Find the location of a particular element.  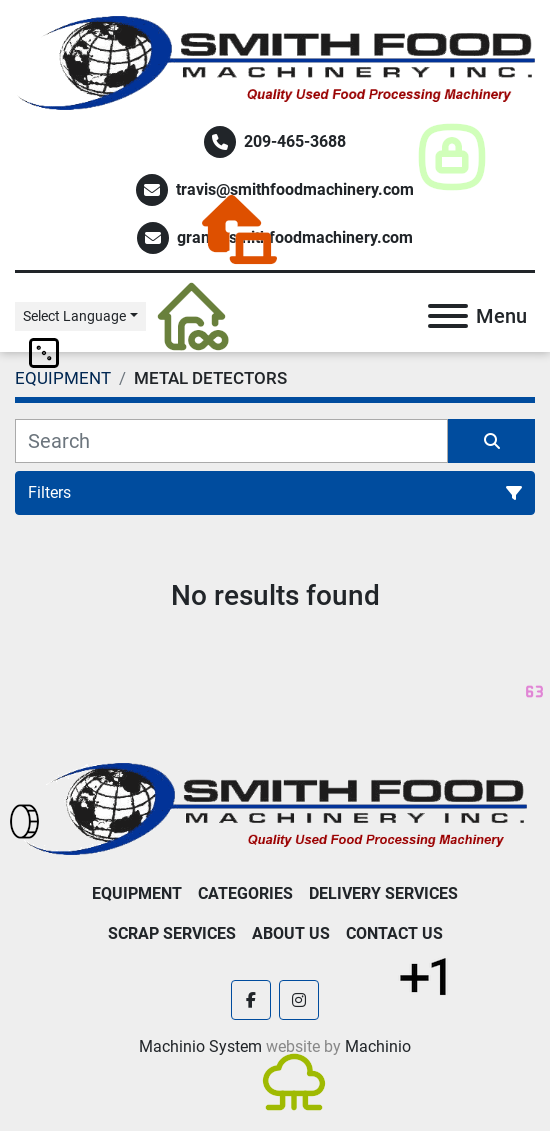

roll dice or generate random number is located at coordinates (44, 353).